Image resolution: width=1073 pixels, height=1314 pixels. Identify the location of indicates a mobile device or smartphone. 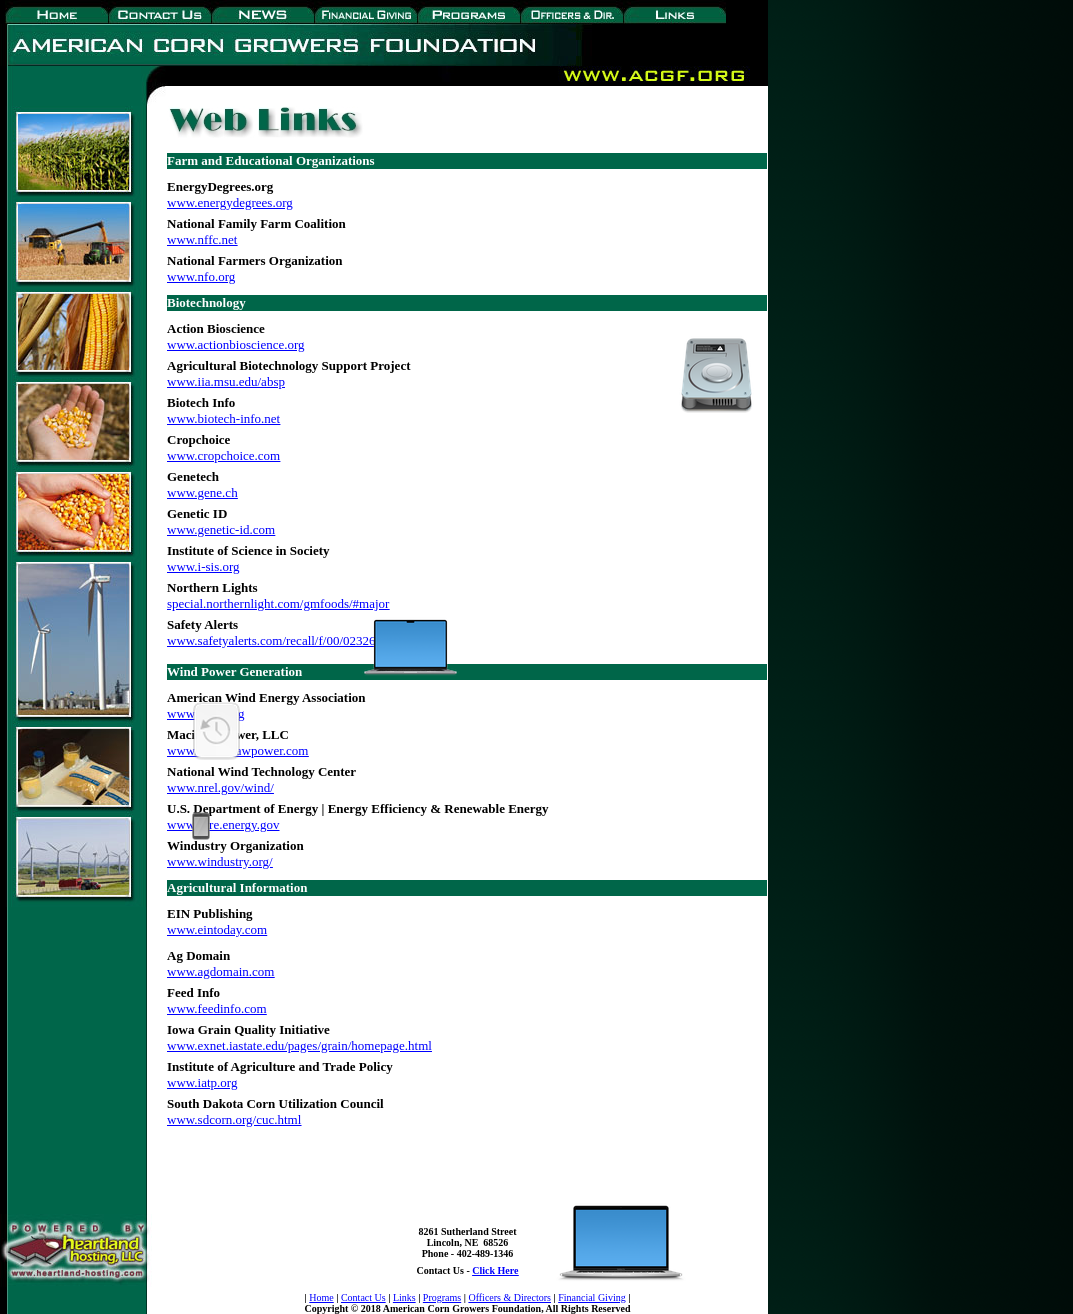
(201, 826).